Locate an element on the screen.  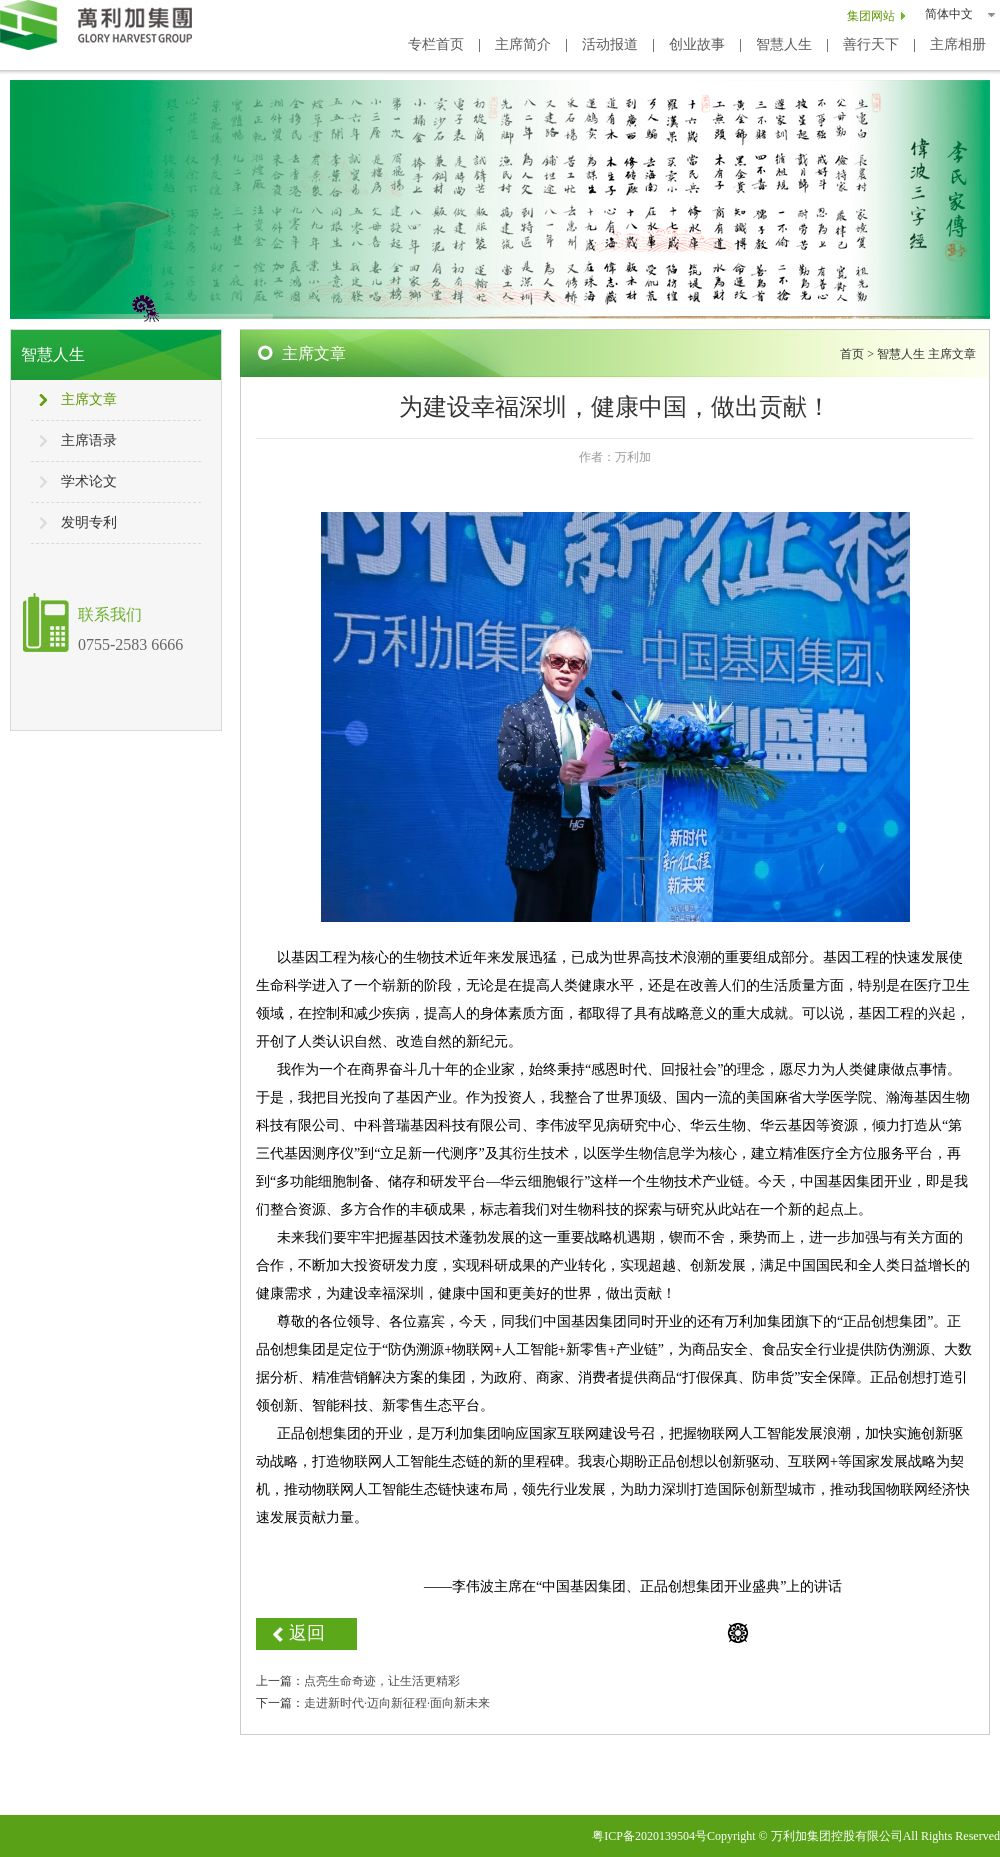
decorative floral game emblem or badge is located at coordinates (738, 1633).